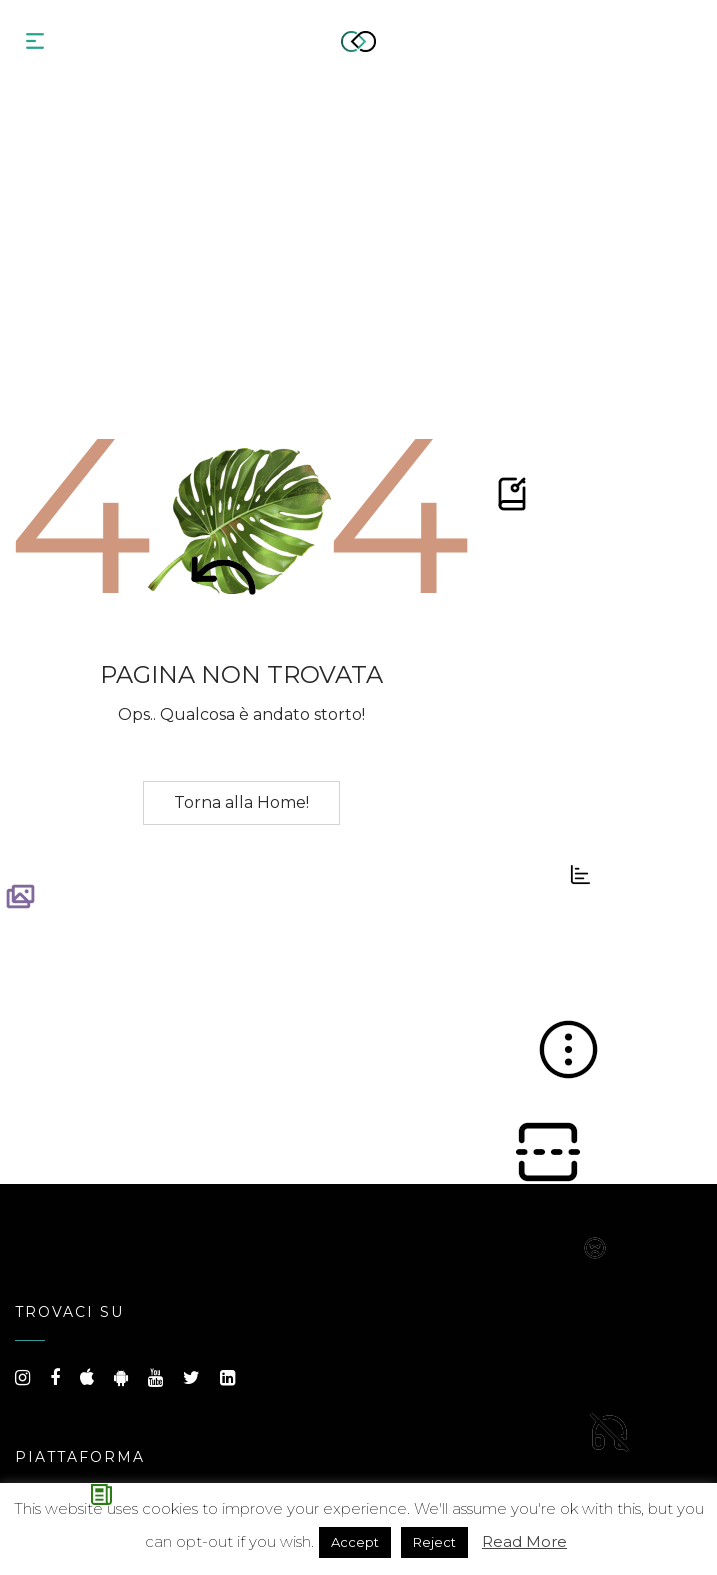  What do you see at coordinates (223, 575) in the screenshot?
I see `undo the last action` at bounding box center [223, 575].